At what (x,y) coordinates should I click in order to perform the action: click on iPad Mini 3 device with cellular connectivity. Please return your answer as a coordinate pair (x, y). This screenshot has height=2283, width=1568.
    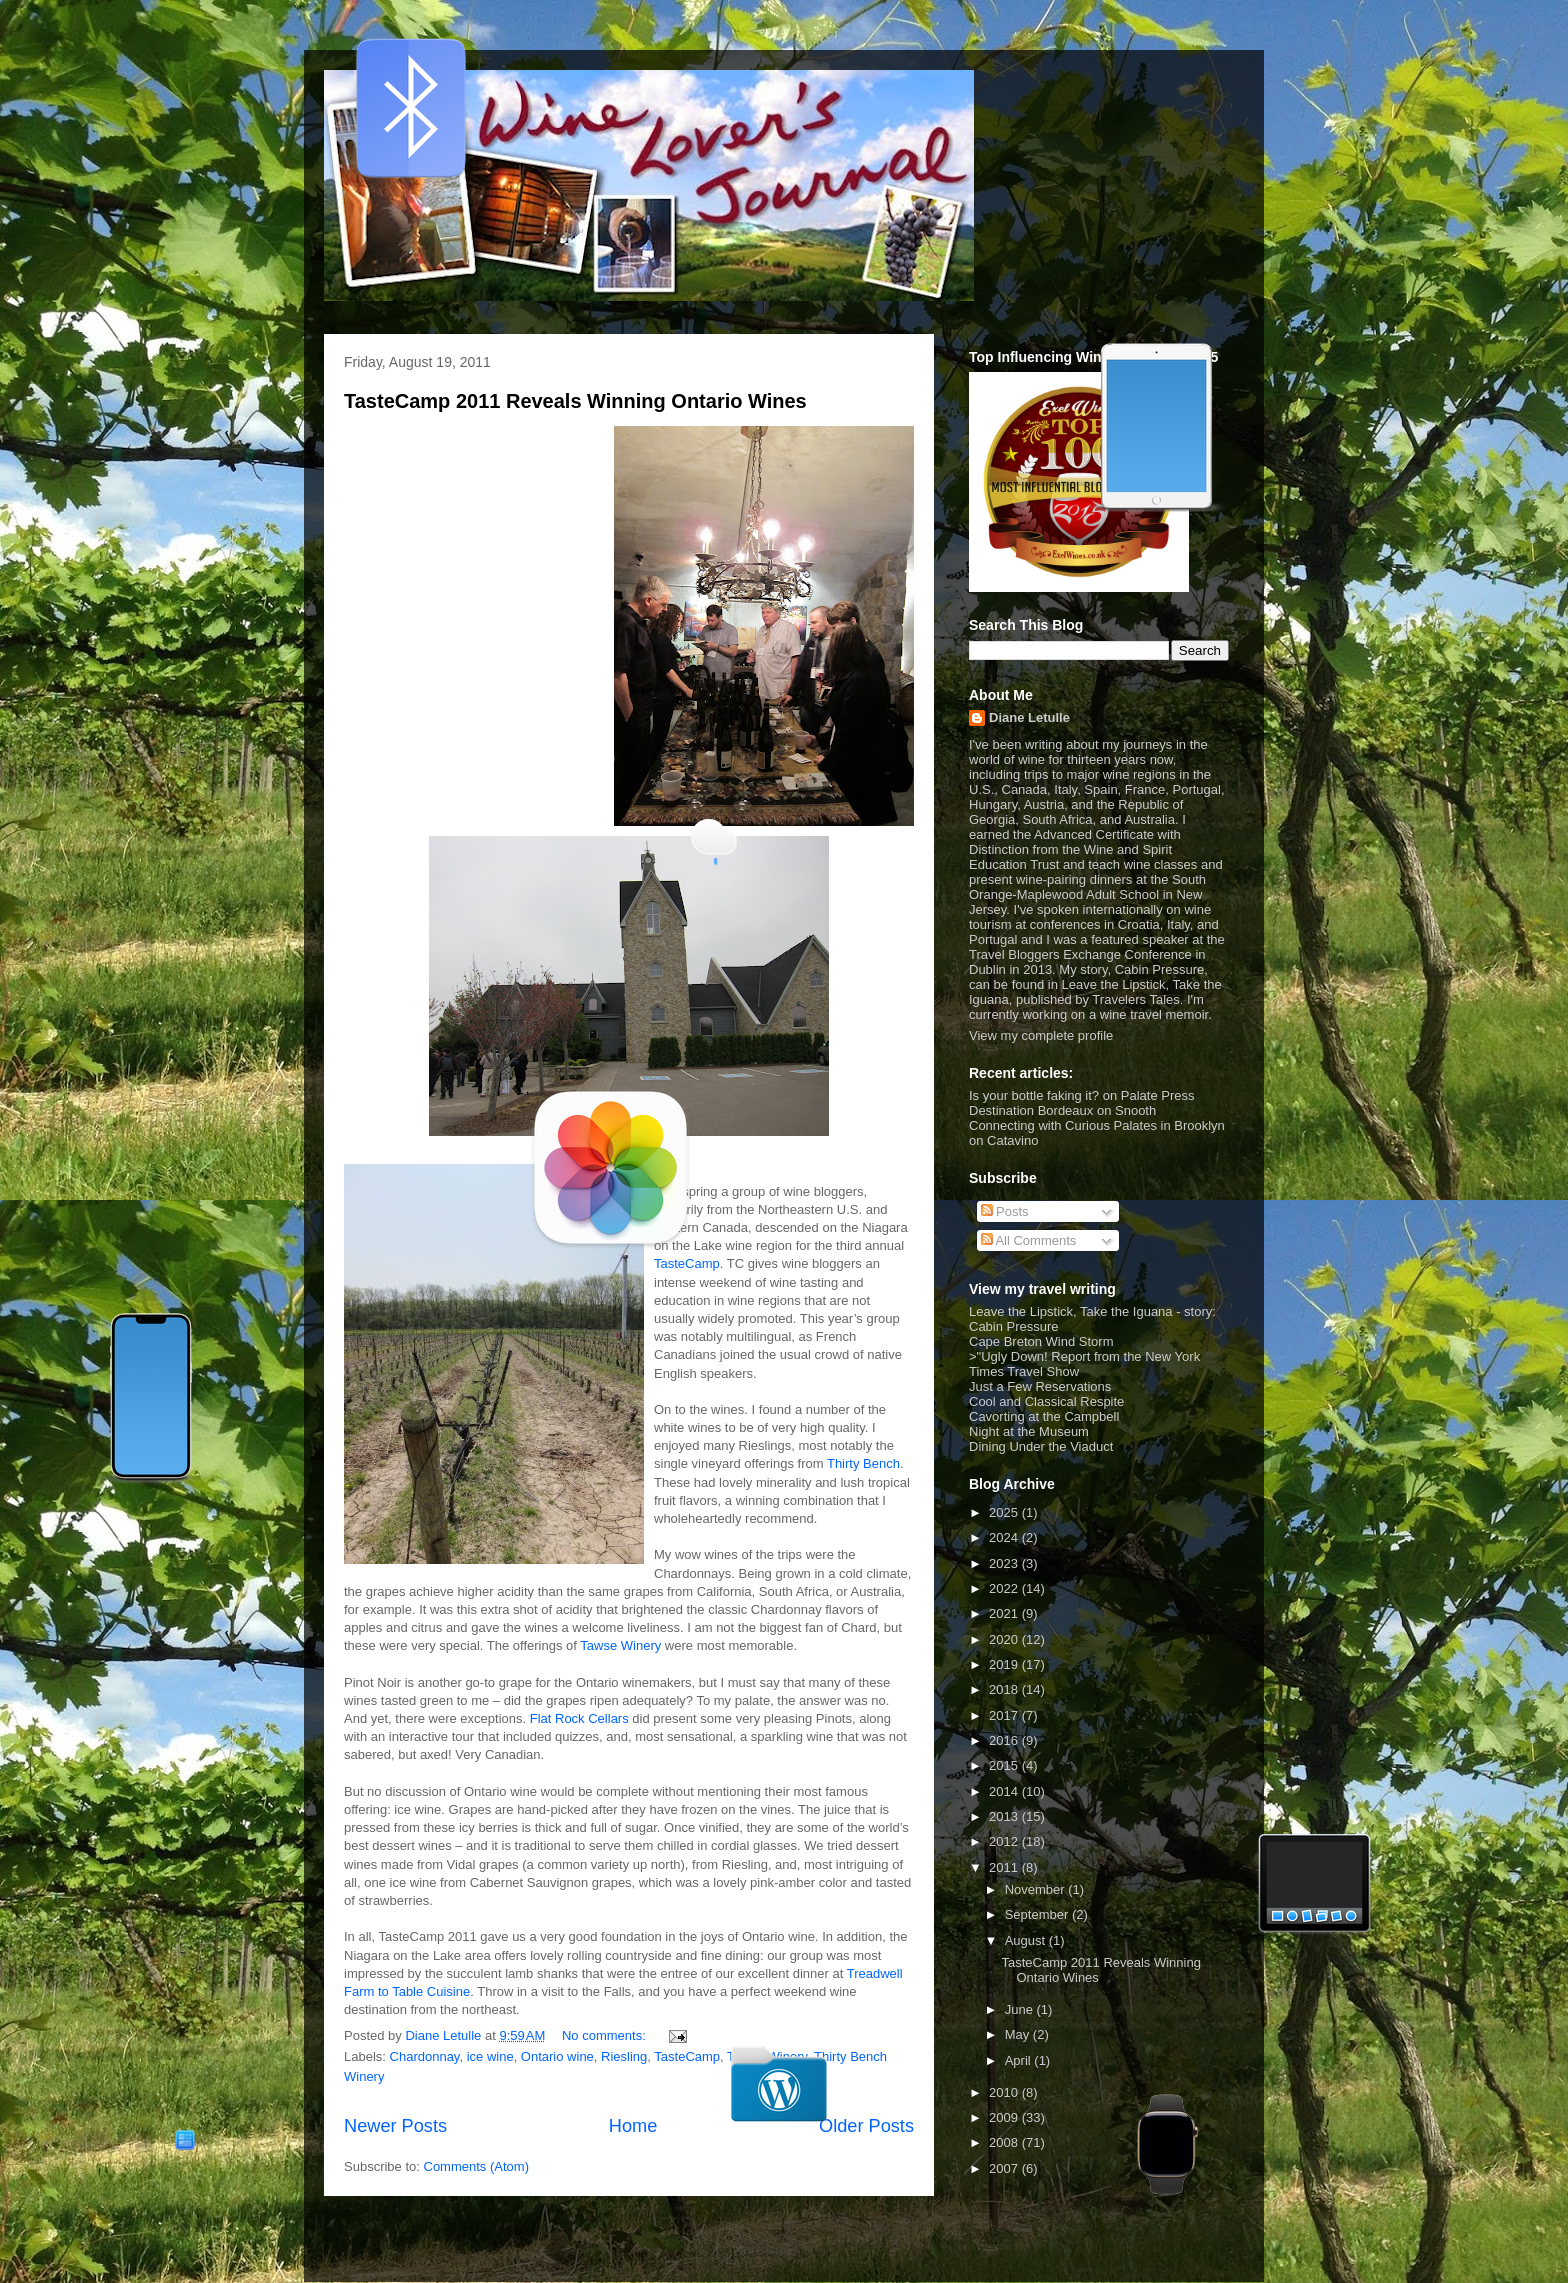
    Looking at the image, I should click on (1156, 411).